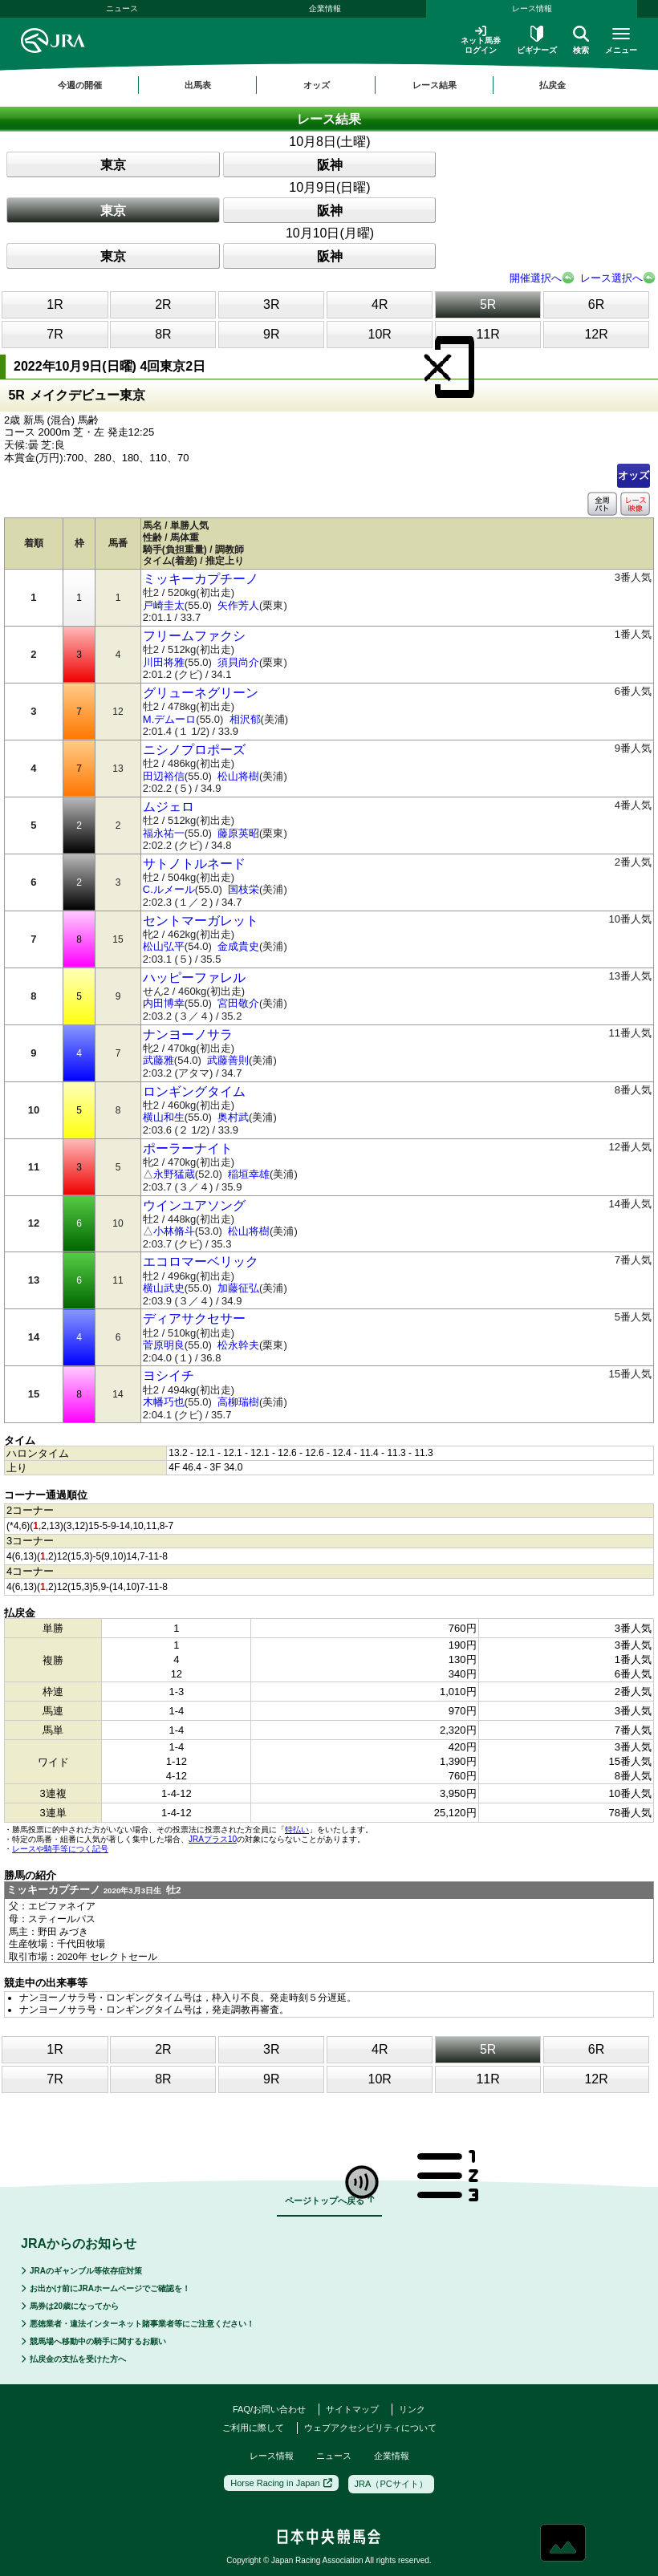  Describe the element at coordinates (449, 367) in the screenshot. I see `disconnect or unlink a mobile device` at that location.